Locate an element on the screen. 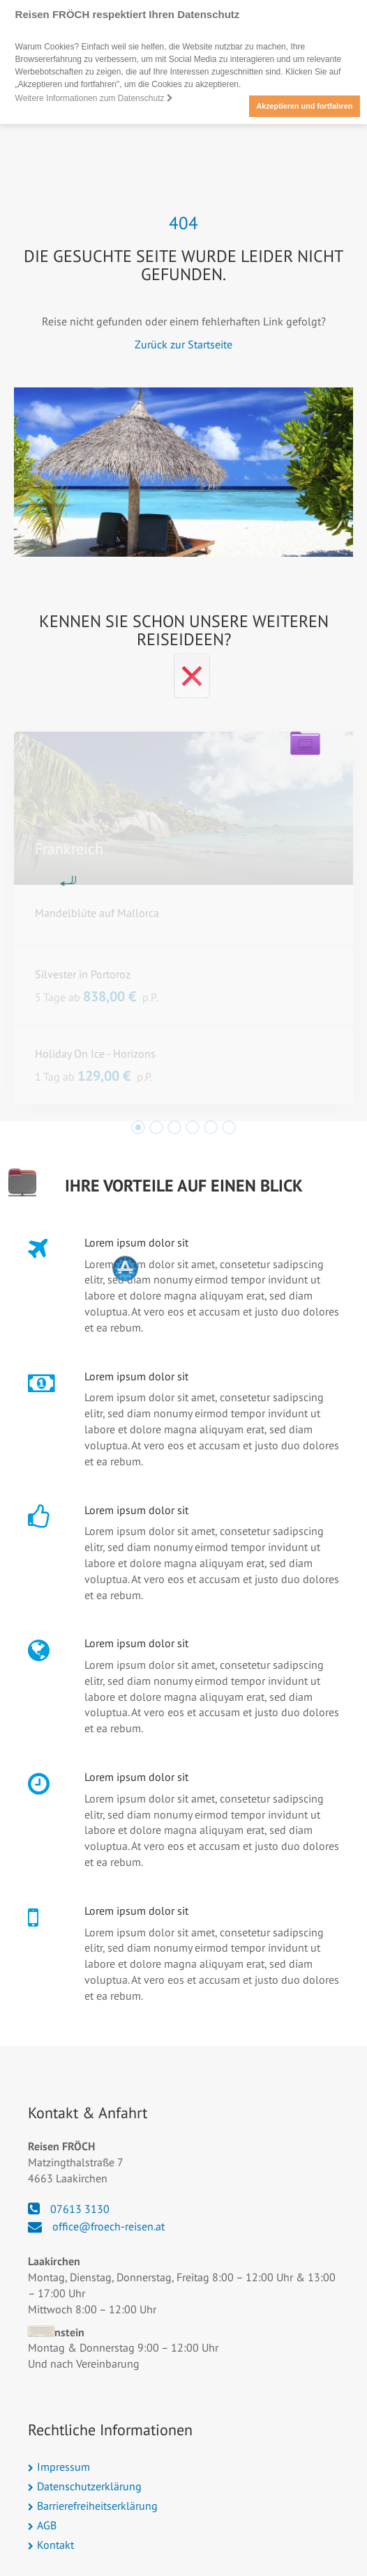 The image size is (367, 2576). indicates a broken or invalid symbolic link is located at coordinates (192, 676).